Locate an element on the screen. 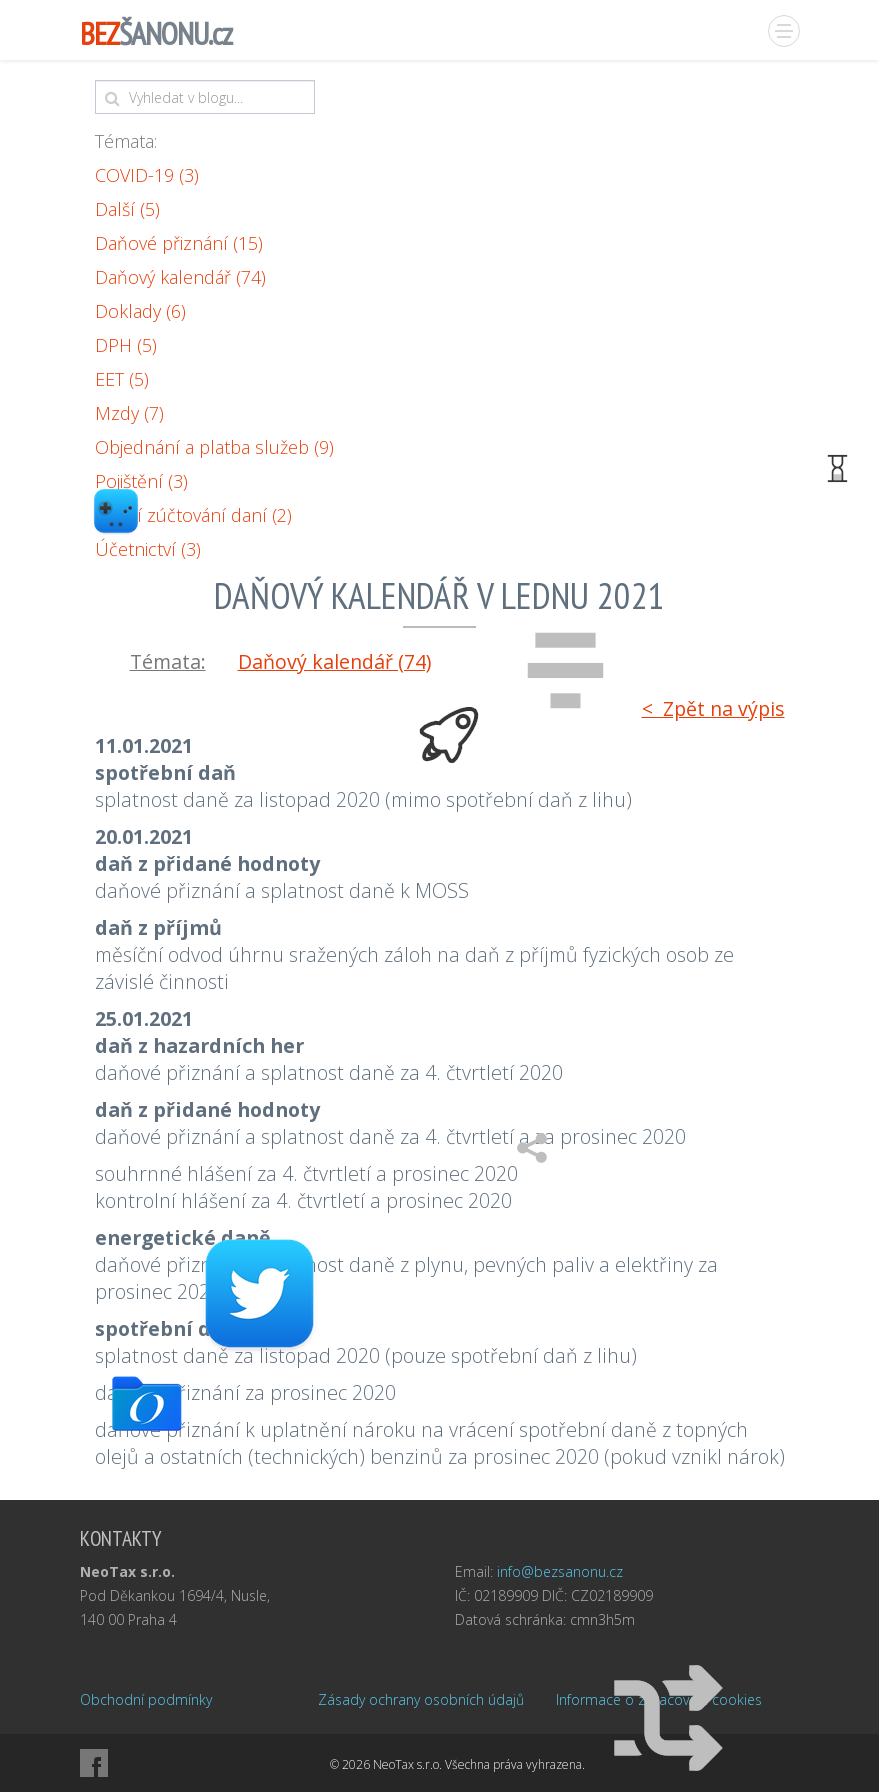 Image resolution: width=879 pixels, height=1792 pixels. launch applications or open app drawer is located at coordinates (449, 735).